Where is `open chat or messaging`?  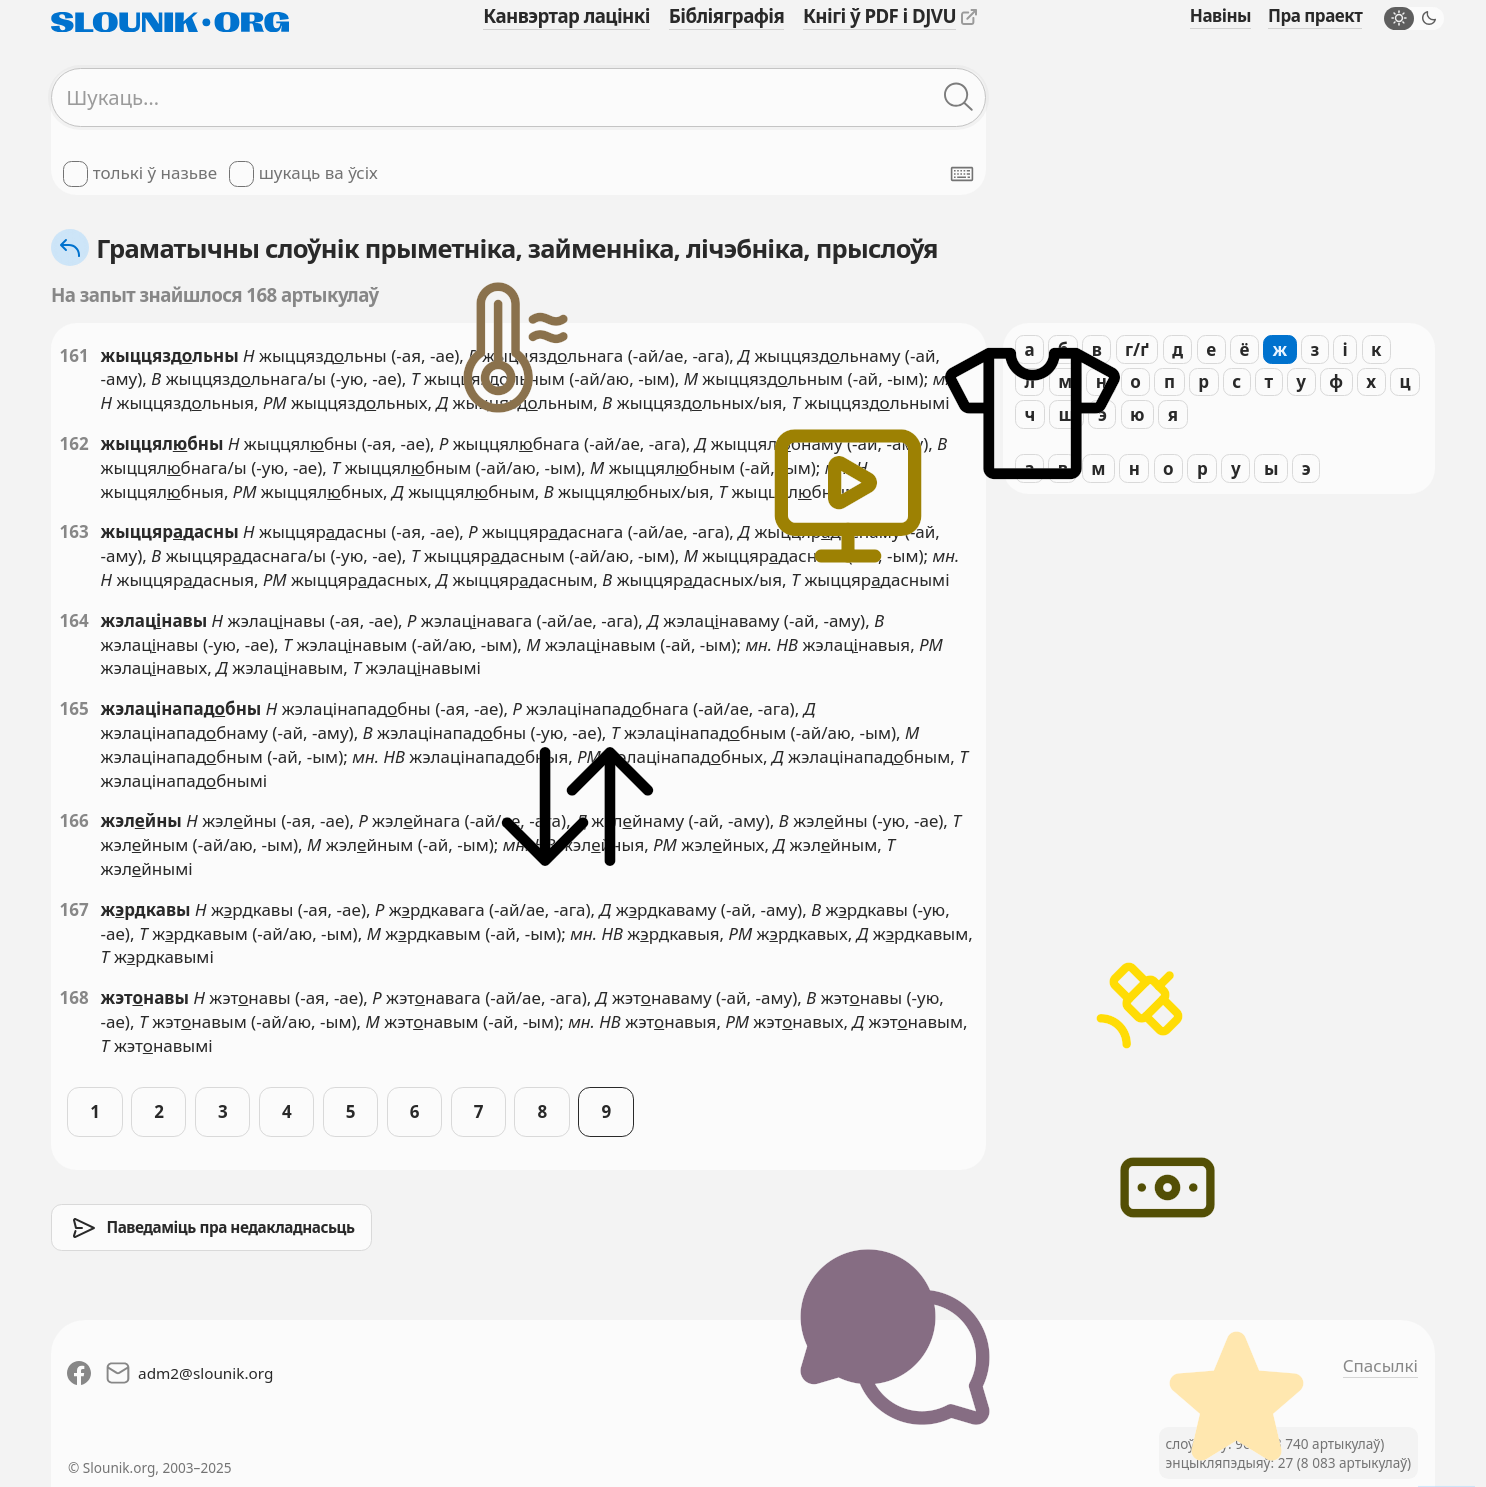 open chat or messaging is located at coordinates (895, 1337).